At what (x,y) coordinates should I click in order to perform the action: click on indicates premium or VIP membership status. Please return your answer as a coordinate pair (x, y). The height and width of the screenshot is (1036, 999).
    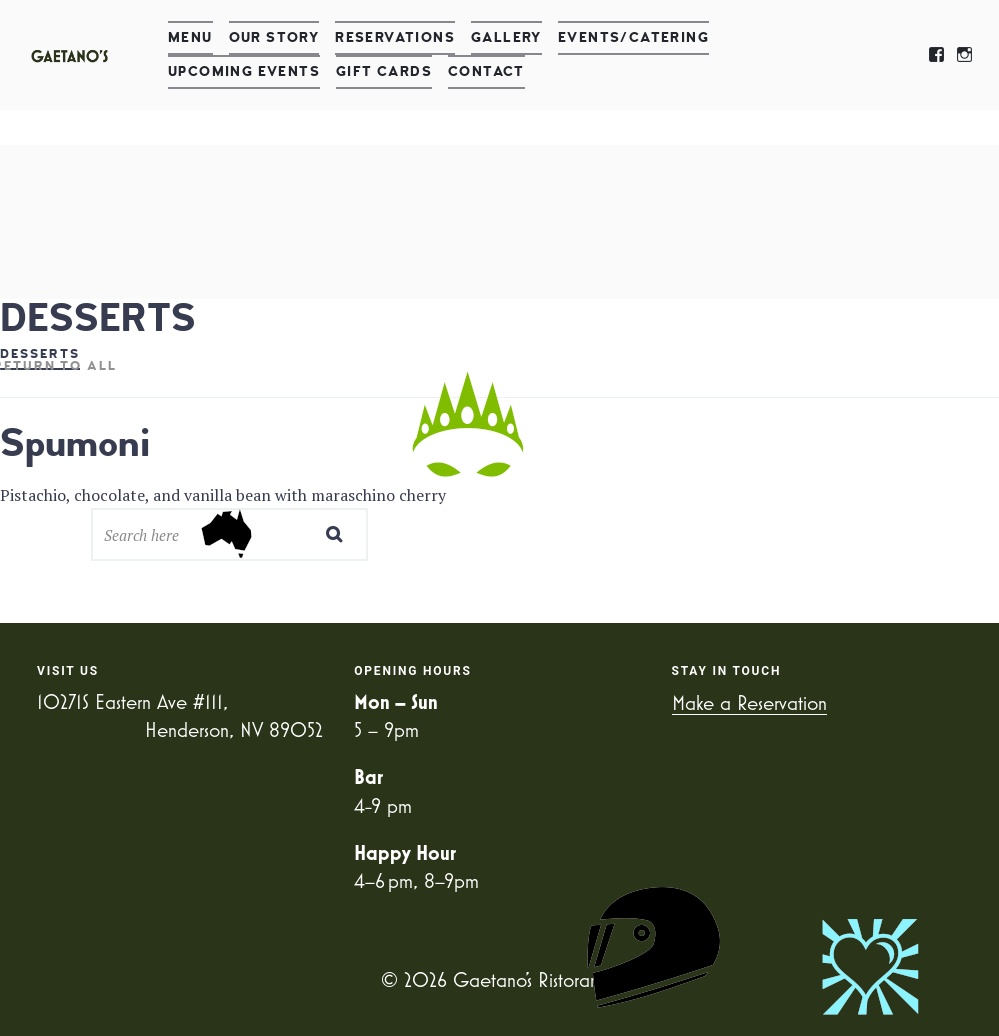
    Looking at the image, I should click on (468, 427).